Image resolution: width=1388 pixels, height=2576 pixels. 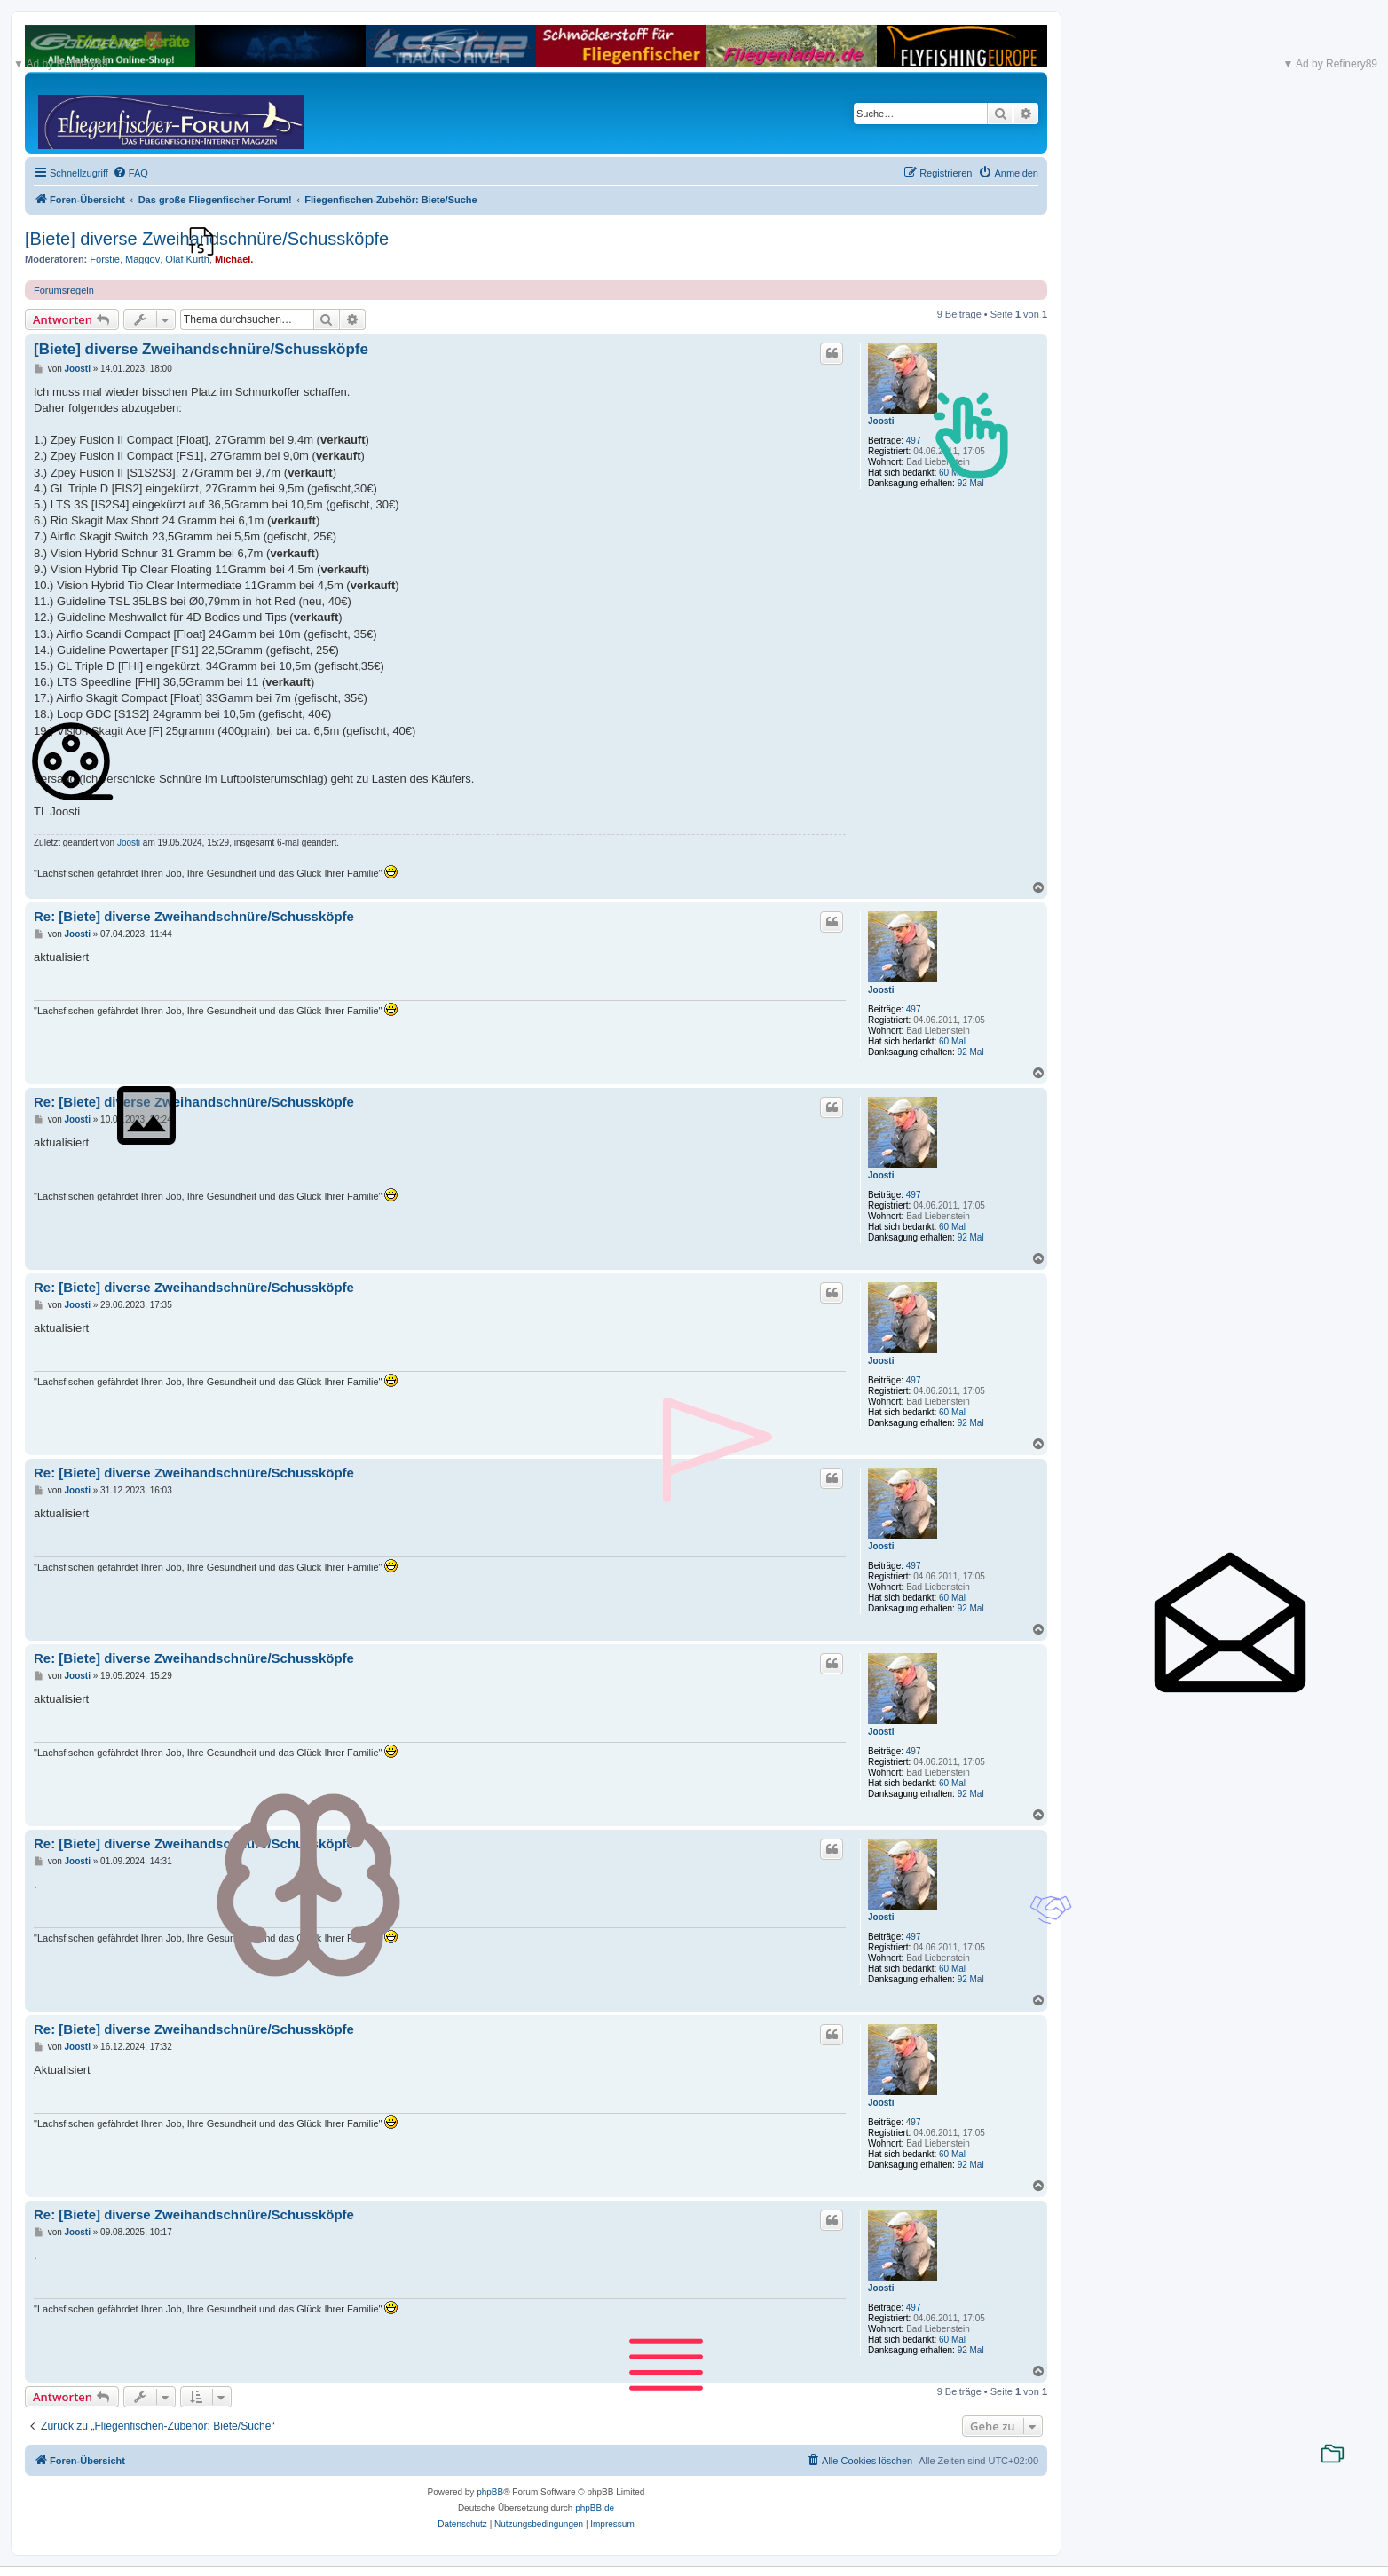 What do you see at coordinates (1051, 1909) in the screenshot?
I see `indicates a partnership or collaboration feature` at bounding box center [1051, 1909].